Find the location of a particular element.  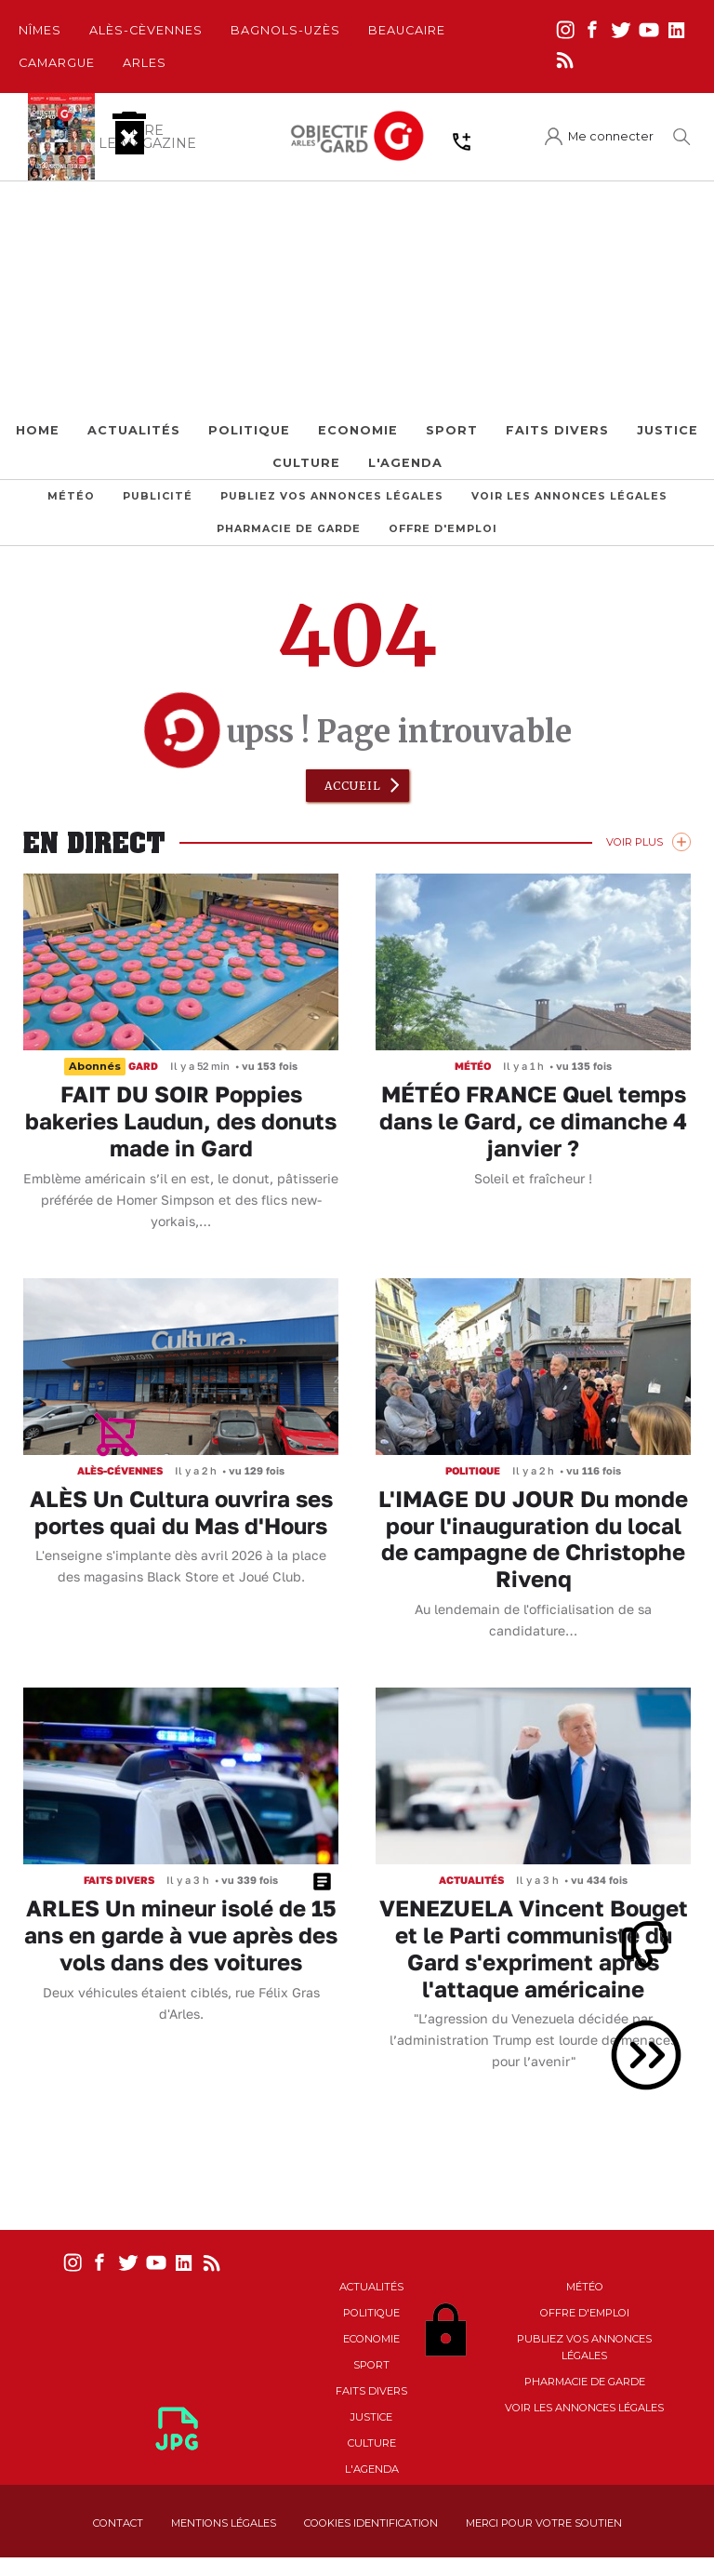

indicates a secure connection is located at coordinates (445, 2330).